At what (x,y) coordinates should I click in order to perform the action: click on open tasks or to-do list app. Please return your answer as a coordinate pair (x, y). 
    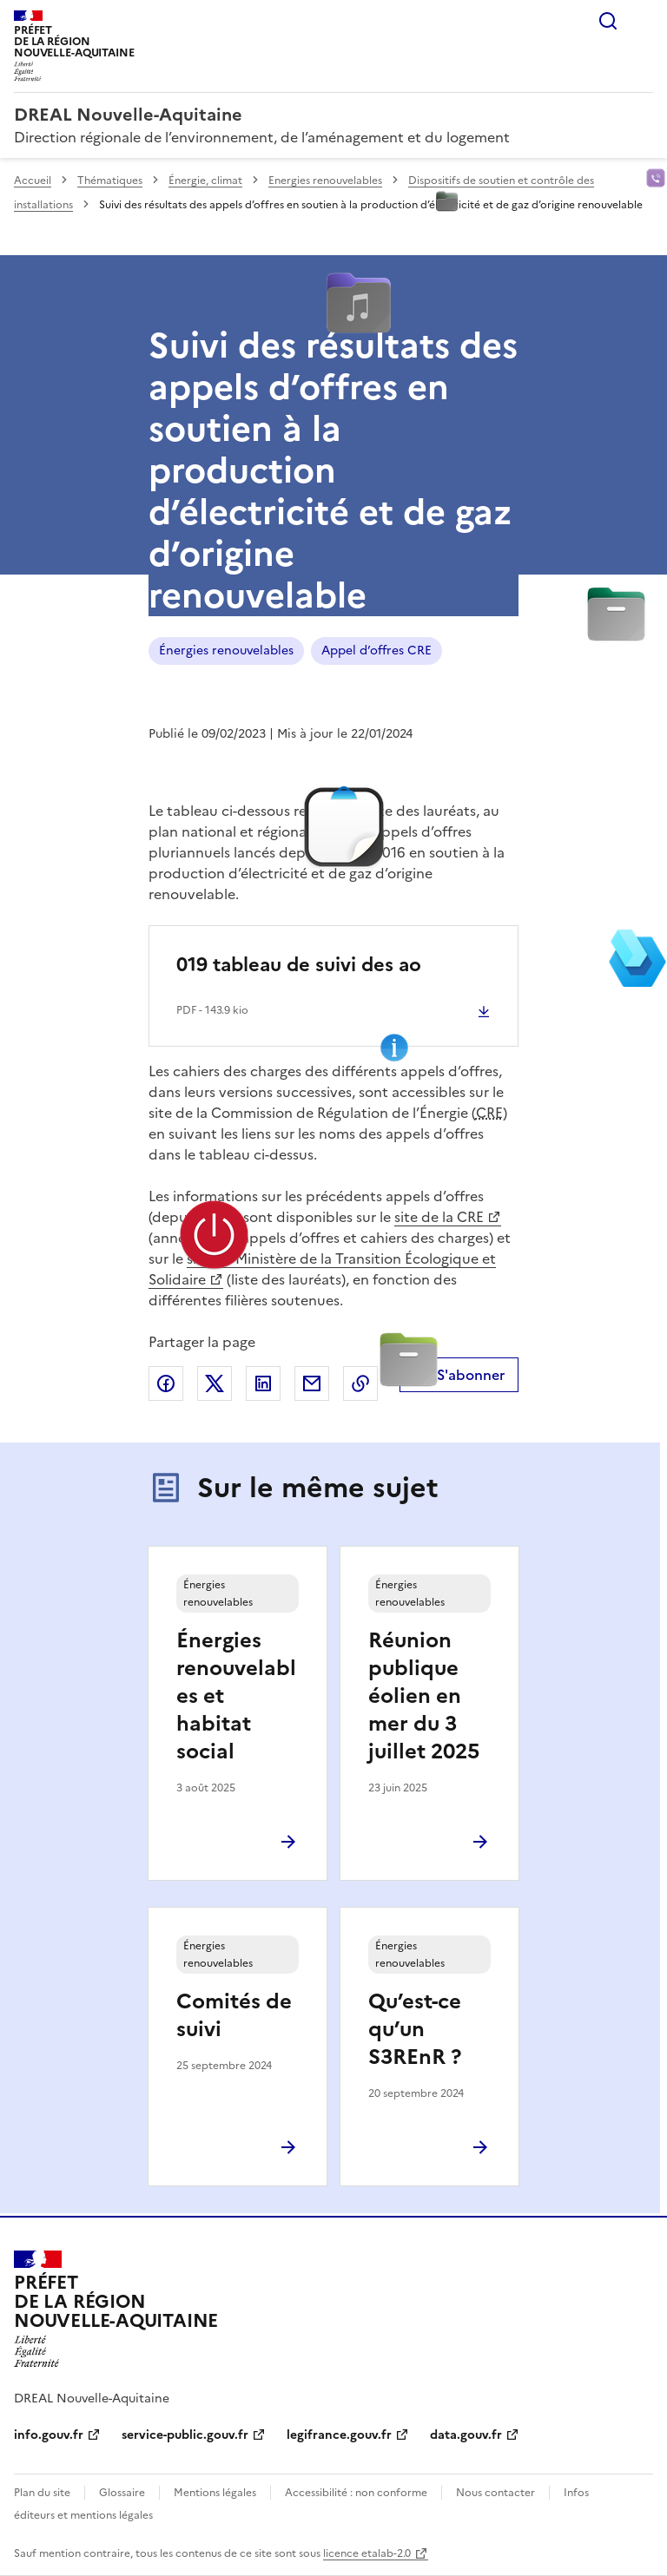
    Looking at the image, I should click on (344, 827).